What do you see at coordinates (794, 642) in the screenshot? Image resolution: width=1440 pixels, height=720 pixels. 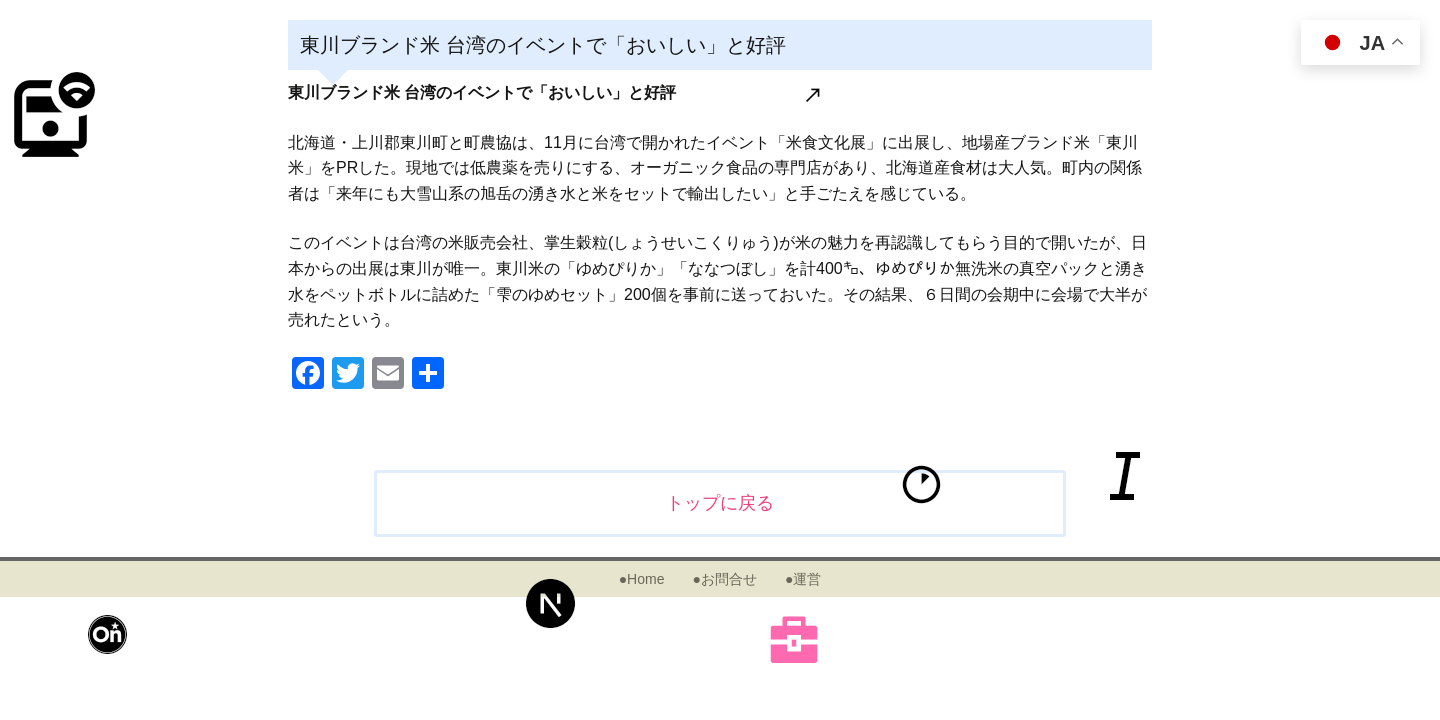 I see `access work or business documents` at bounding box center [794, 642].